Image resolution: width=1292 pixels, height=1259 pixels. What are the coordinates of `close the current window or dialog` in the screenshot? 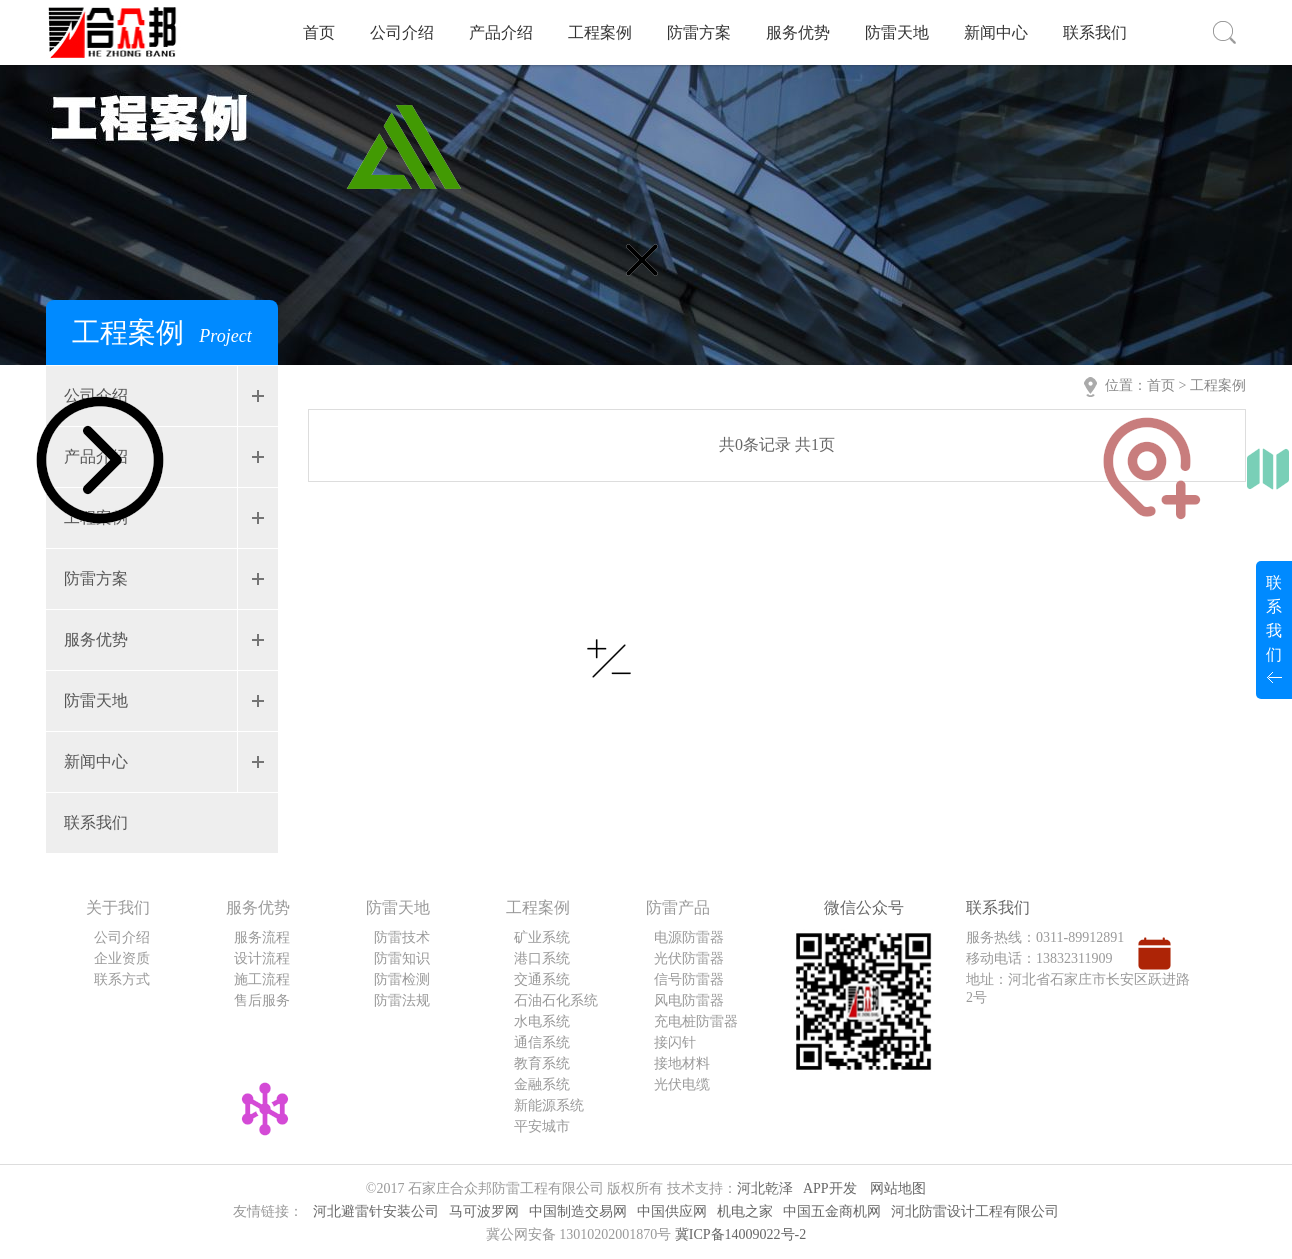 It's located at (642, 260).